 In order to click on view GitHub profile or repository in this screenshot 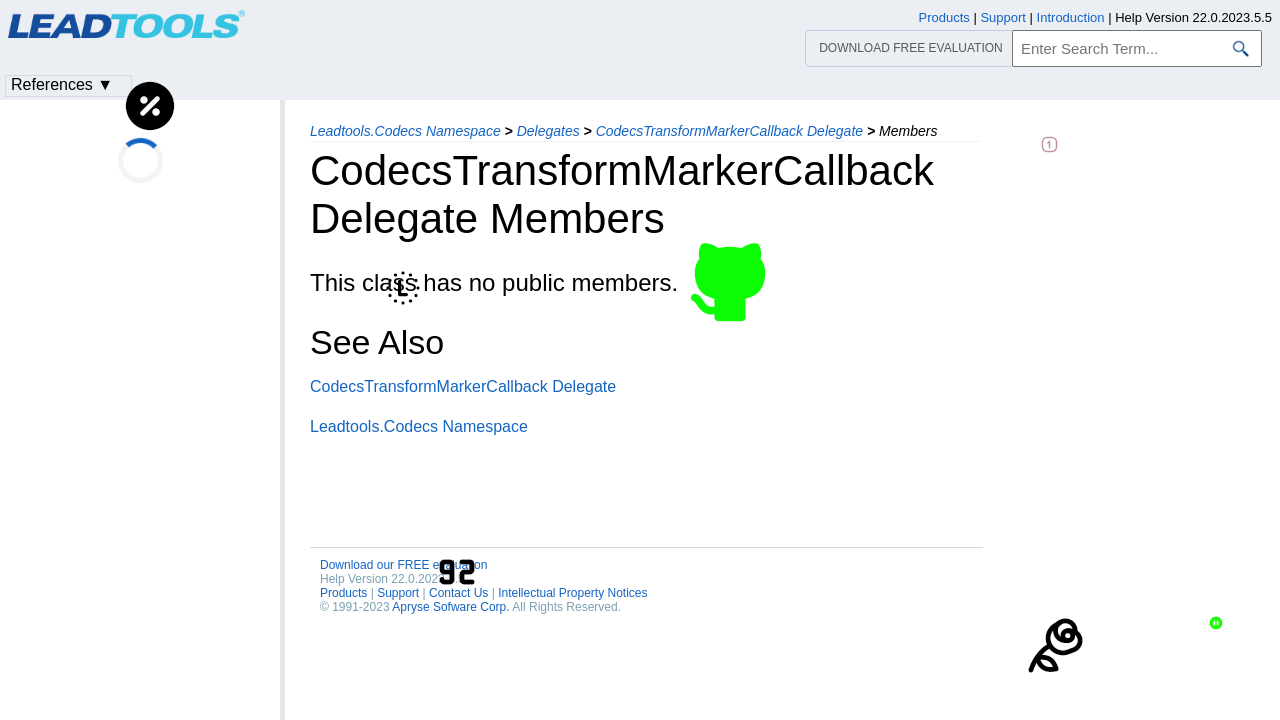, I will do `click(730, 282)`.